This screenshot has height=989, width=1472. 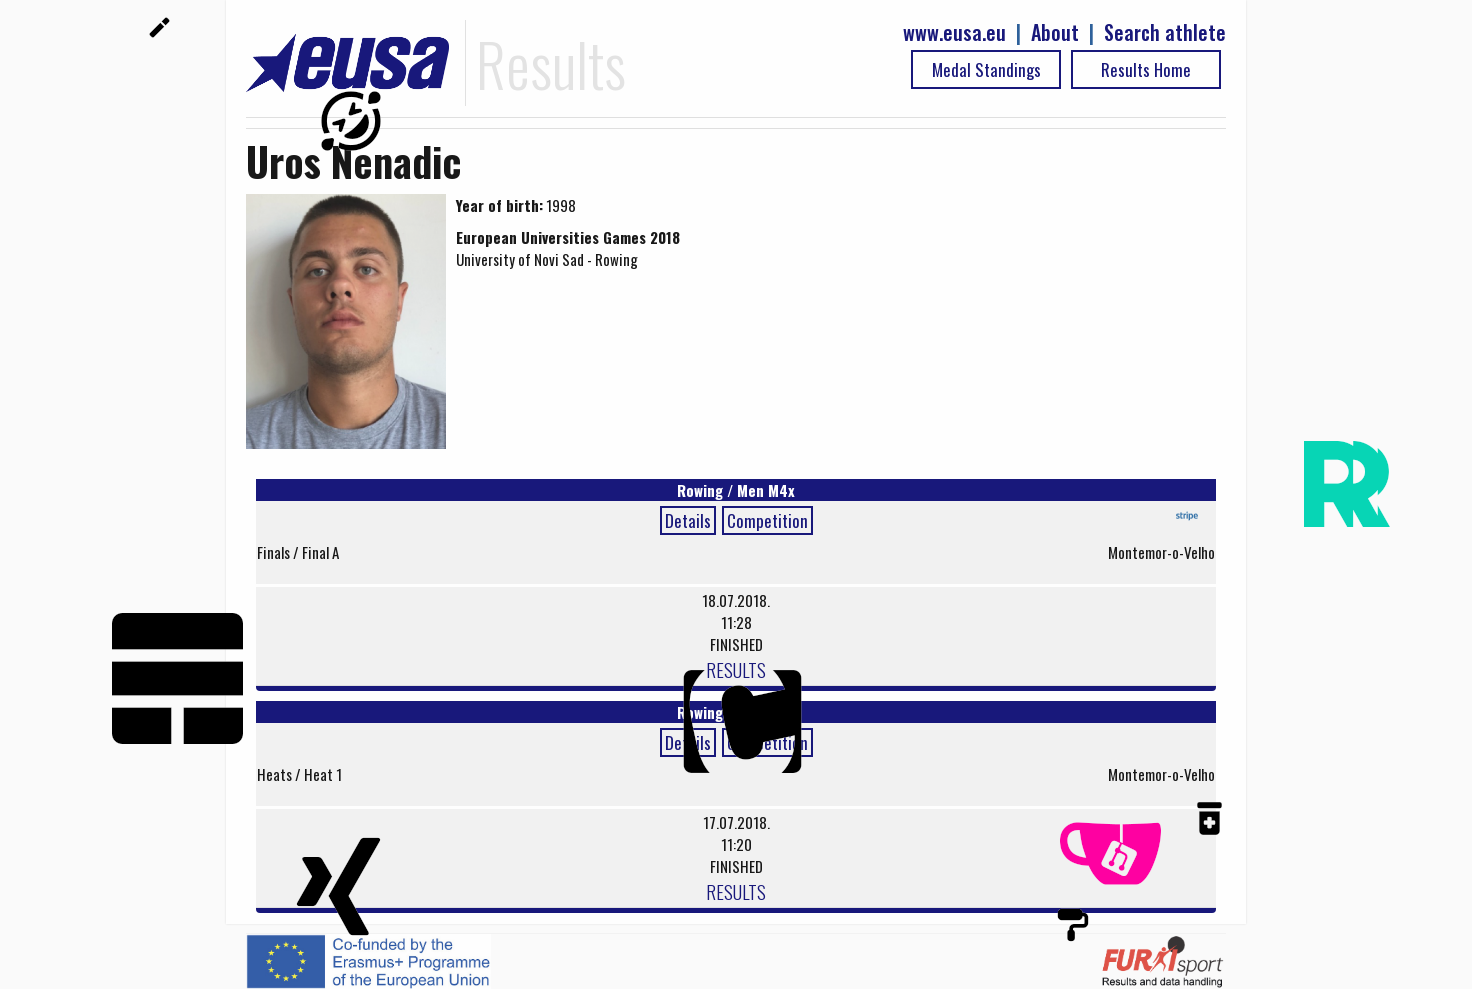 What do you see at coordinates (177, 678) in the screenshot?
I see `elastic stack logo` at bounding box center [177, 678].